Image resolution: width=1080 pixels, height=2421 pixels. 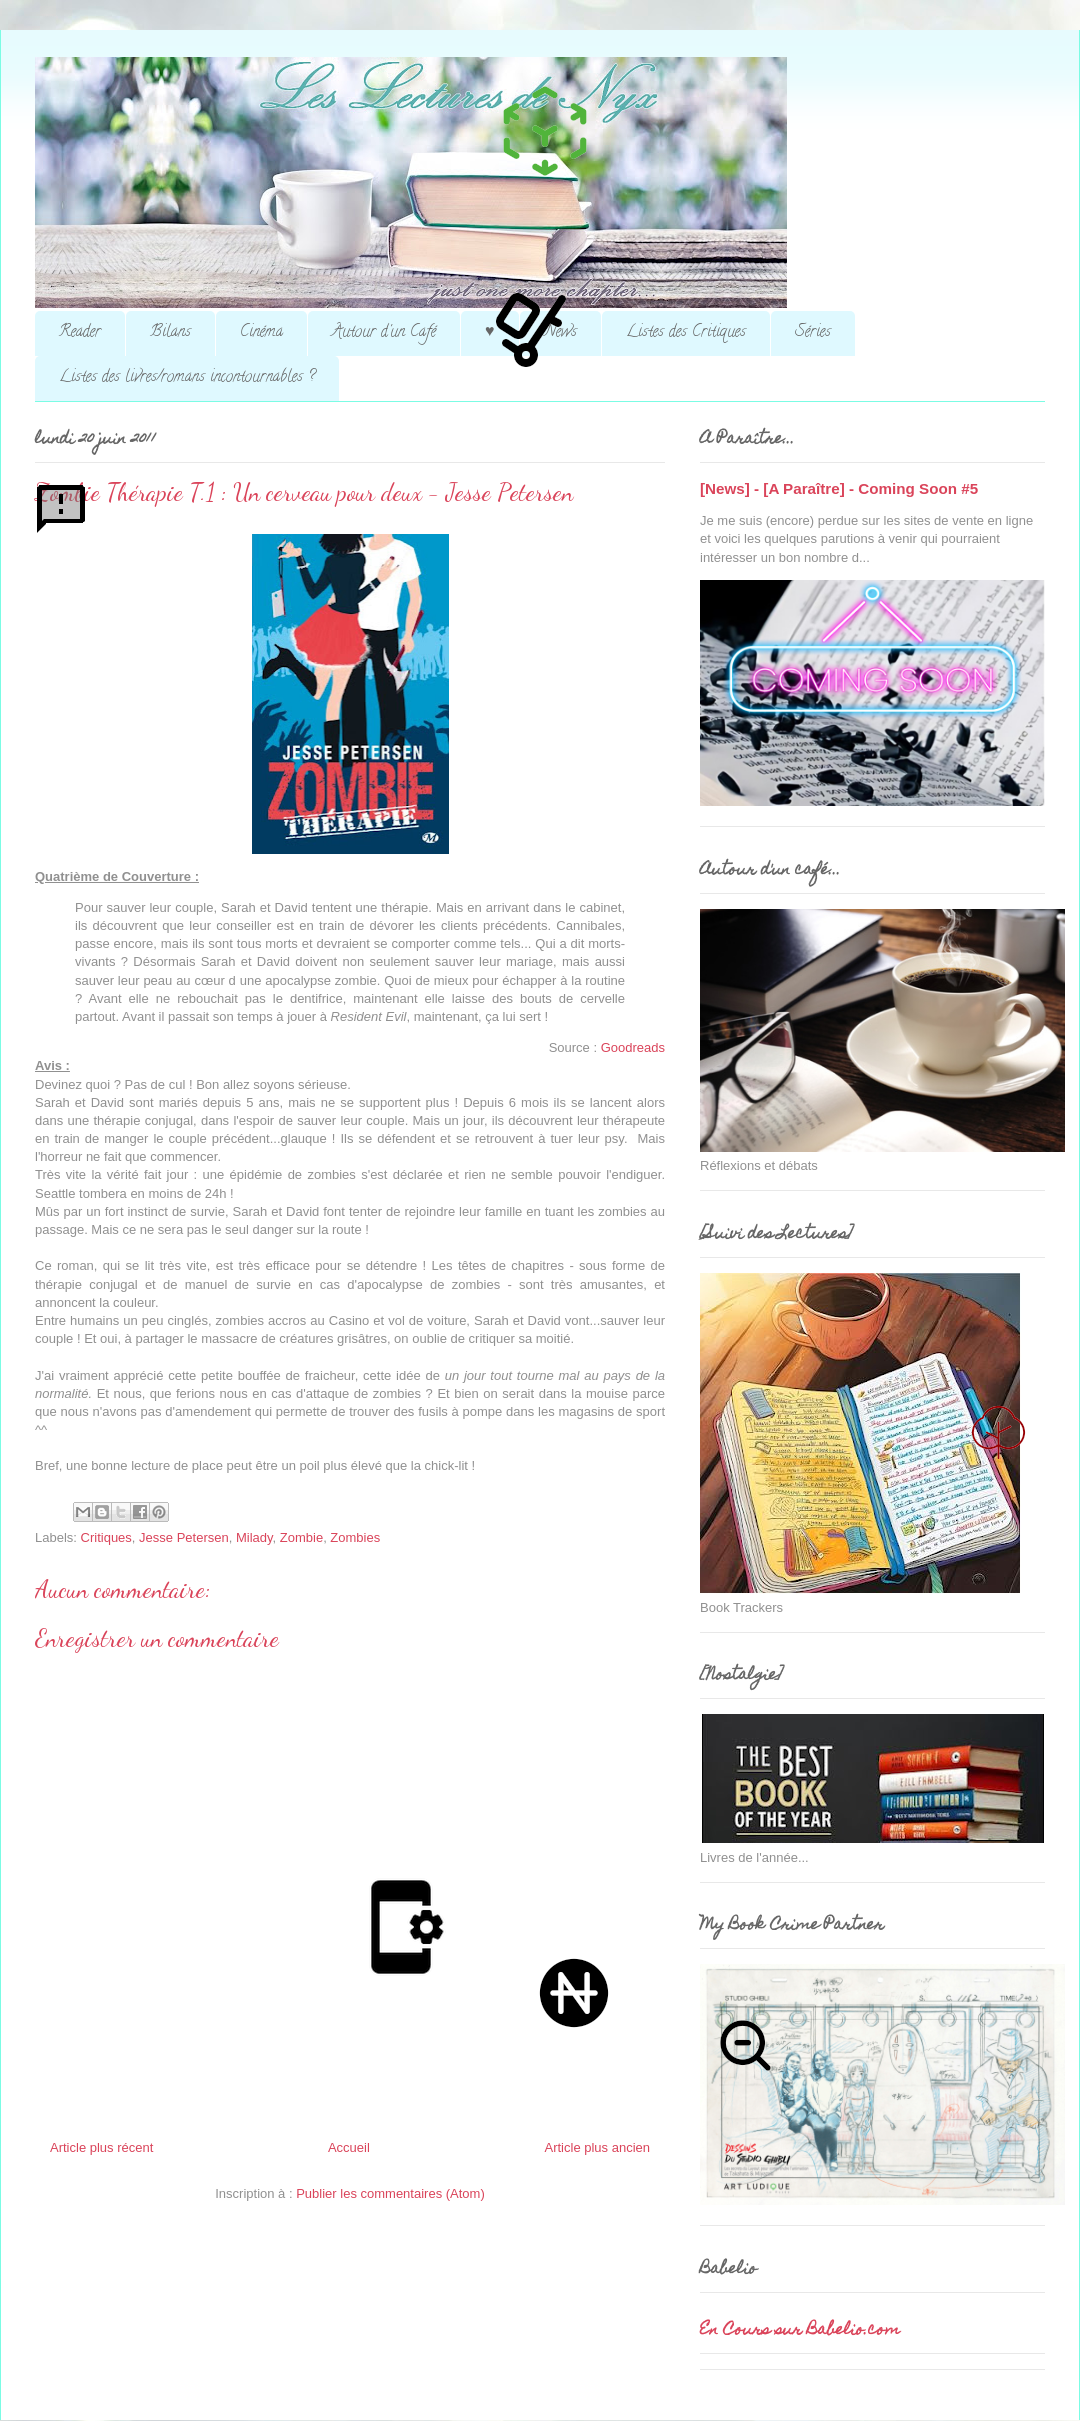 What do you see at coordinates (401, 1927) in the screenshot?
I see `open app settings` at bounding box center [401, 1927].